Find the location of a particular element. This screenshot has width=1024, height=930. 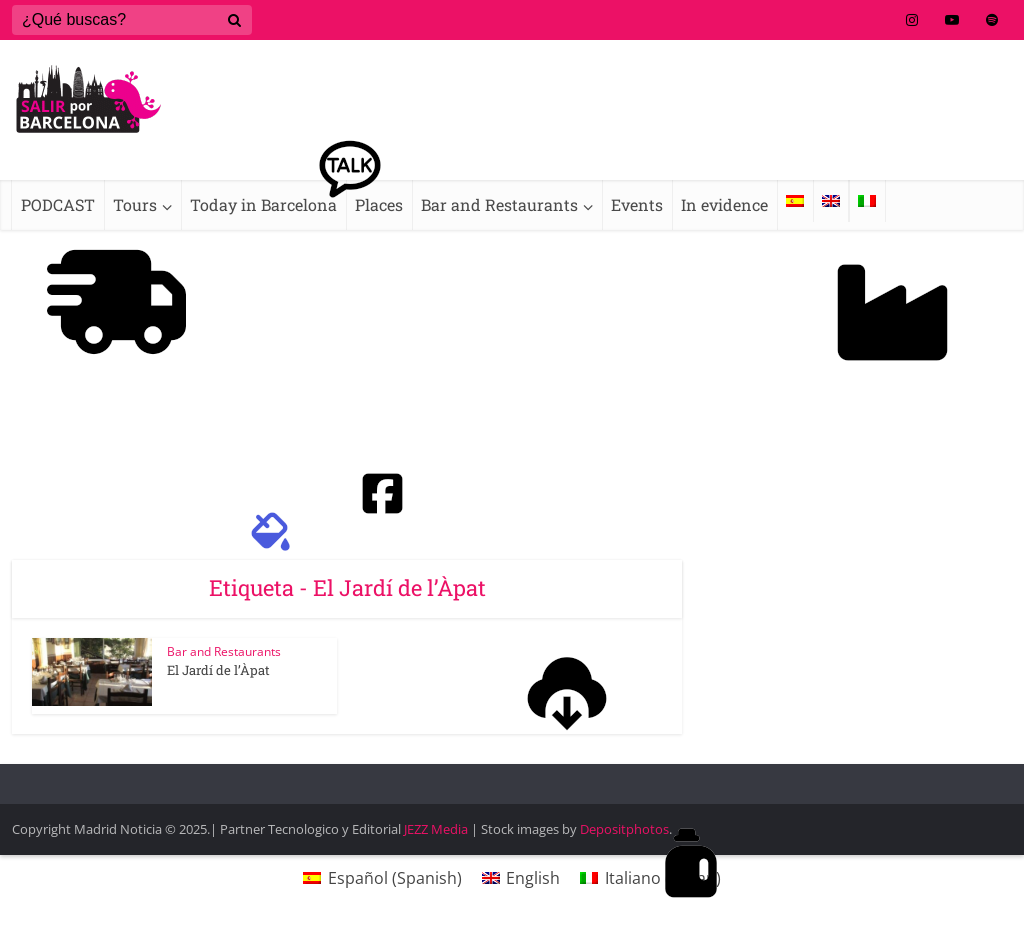

download file from cloud storage is located at coordinates (567, 693).